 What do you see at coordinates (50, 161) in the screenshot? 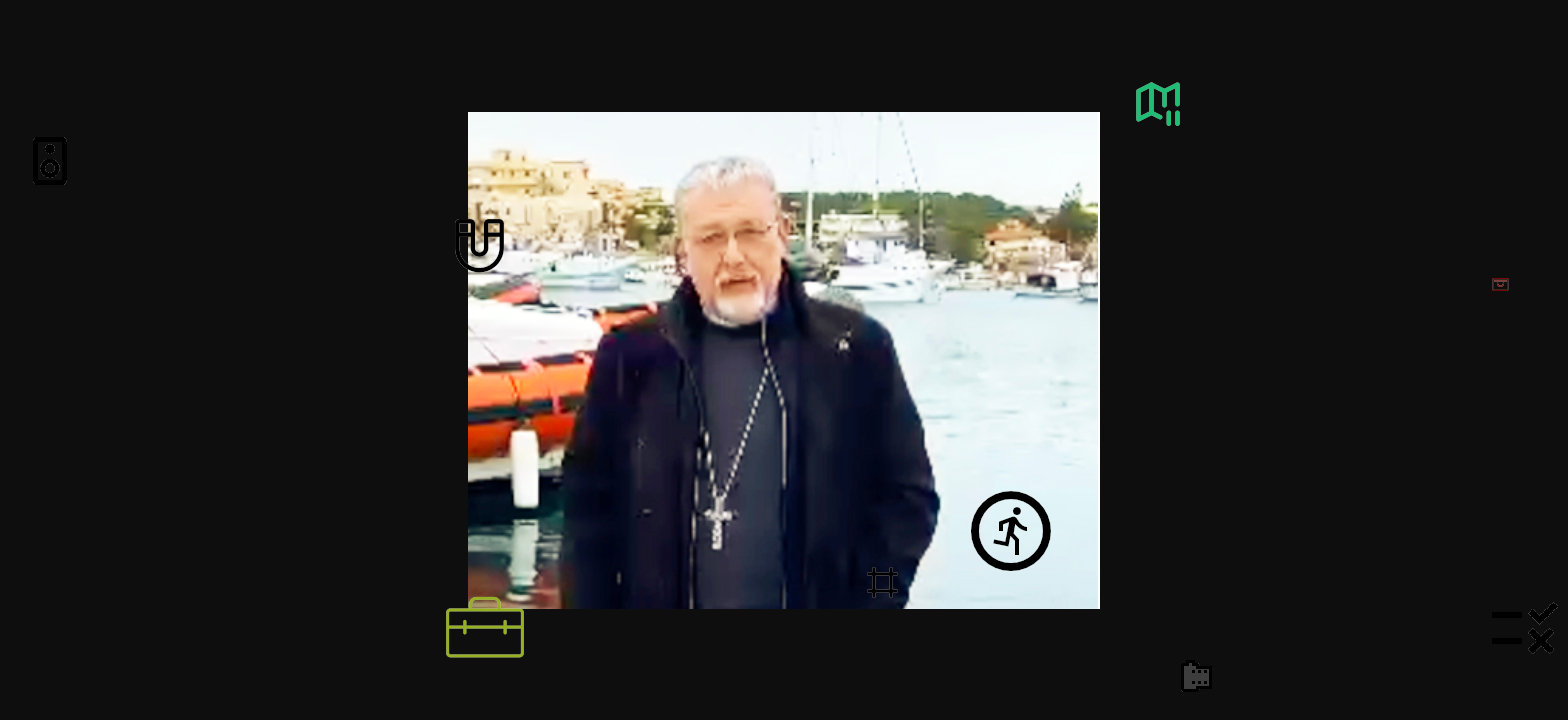
I see `adjust speaker or audio output settings` at bounding box center [50, 161].